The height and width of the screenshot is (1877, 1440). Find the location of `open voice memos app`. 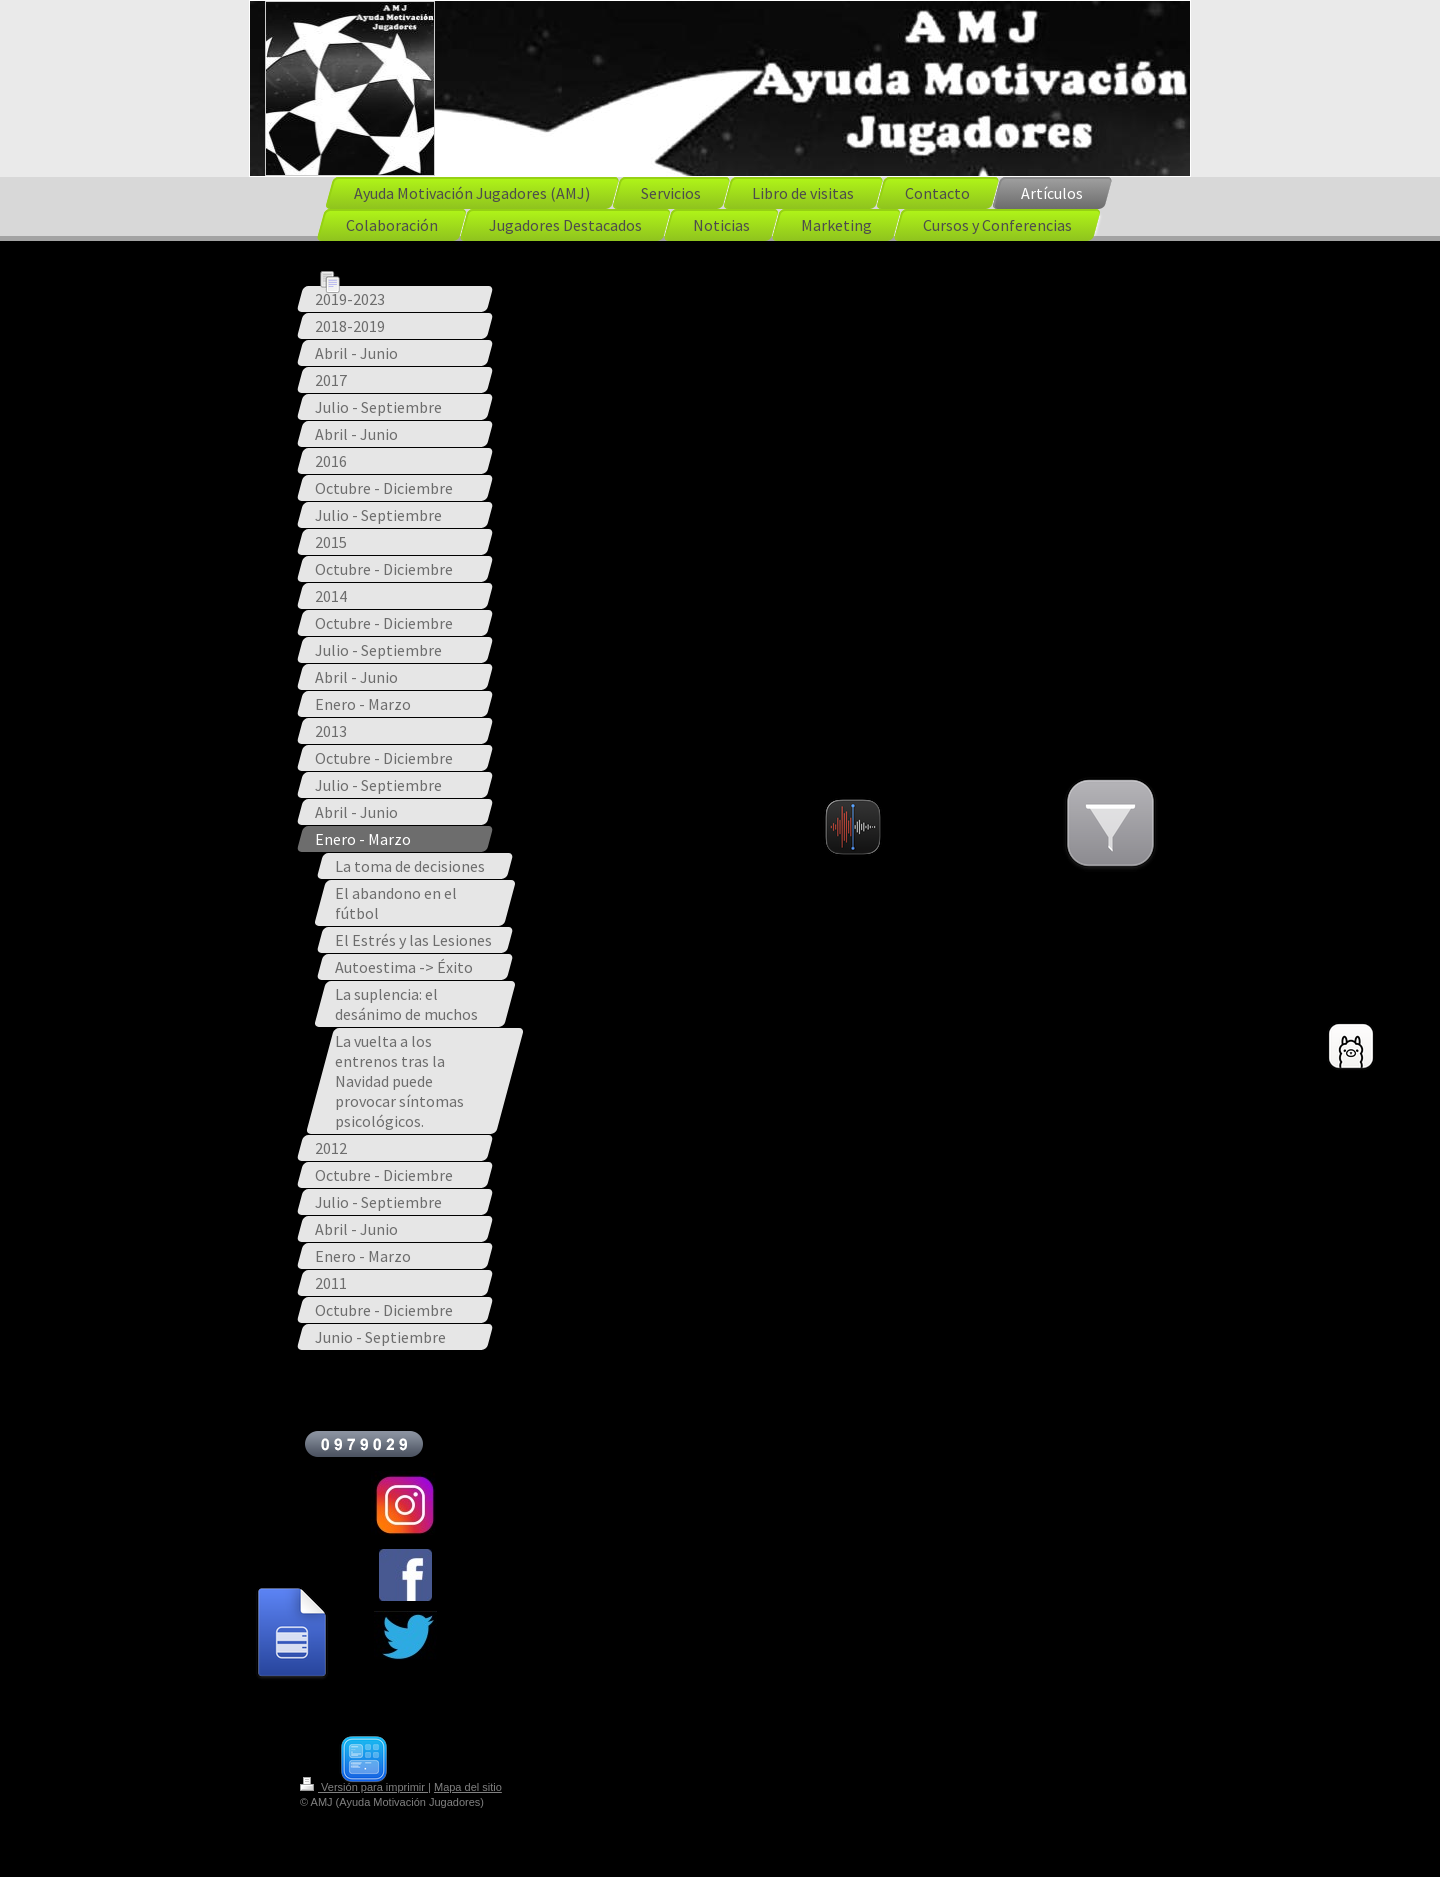

open voice memos app is located at coordinates (853, 827).